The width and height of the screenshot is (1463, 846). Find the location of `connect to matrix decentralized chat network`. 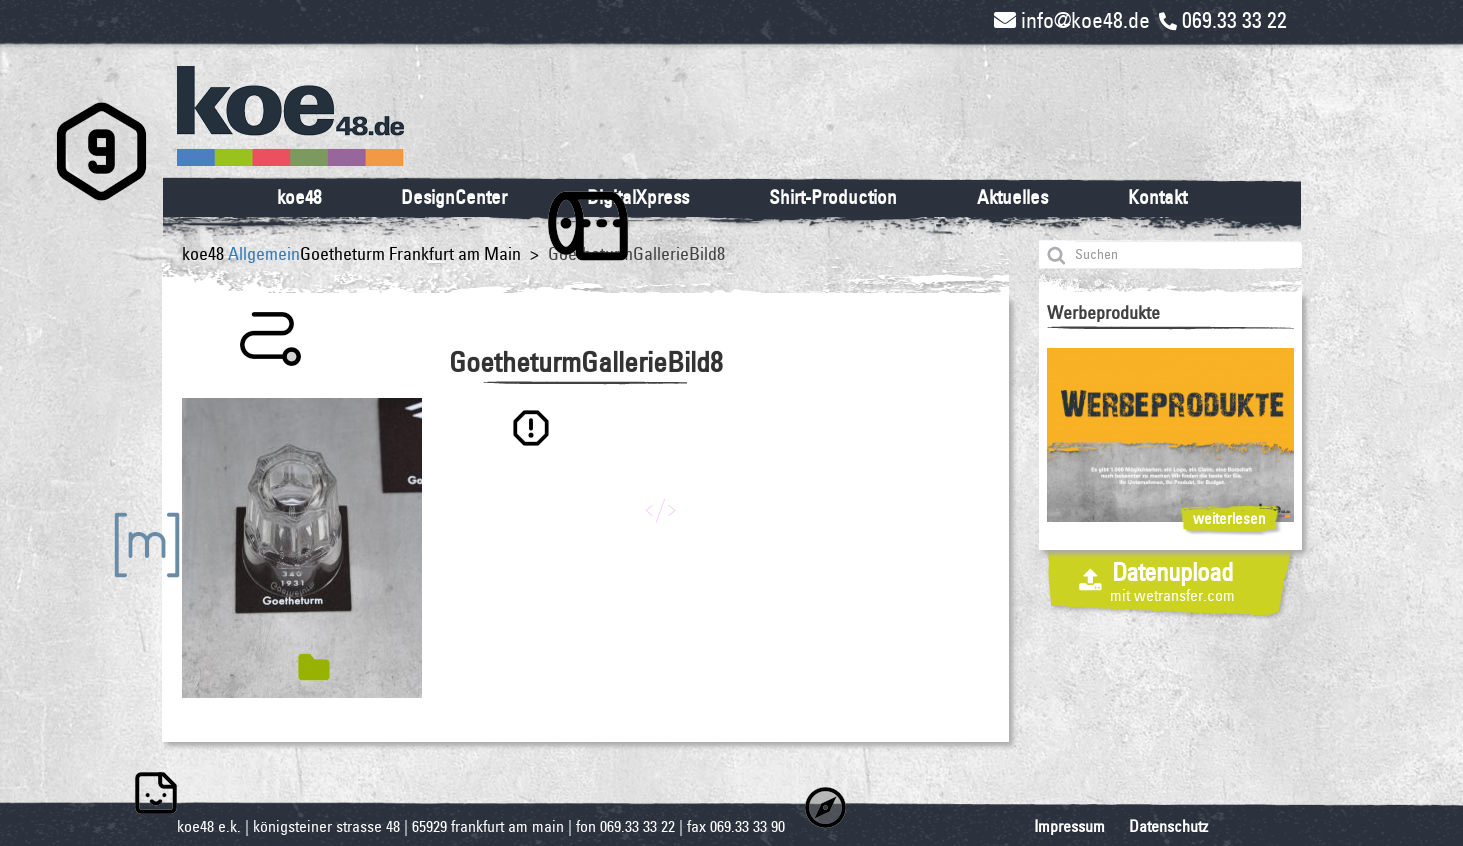

connect to matrix decentralized chat network is located at coordinates (147, 545).